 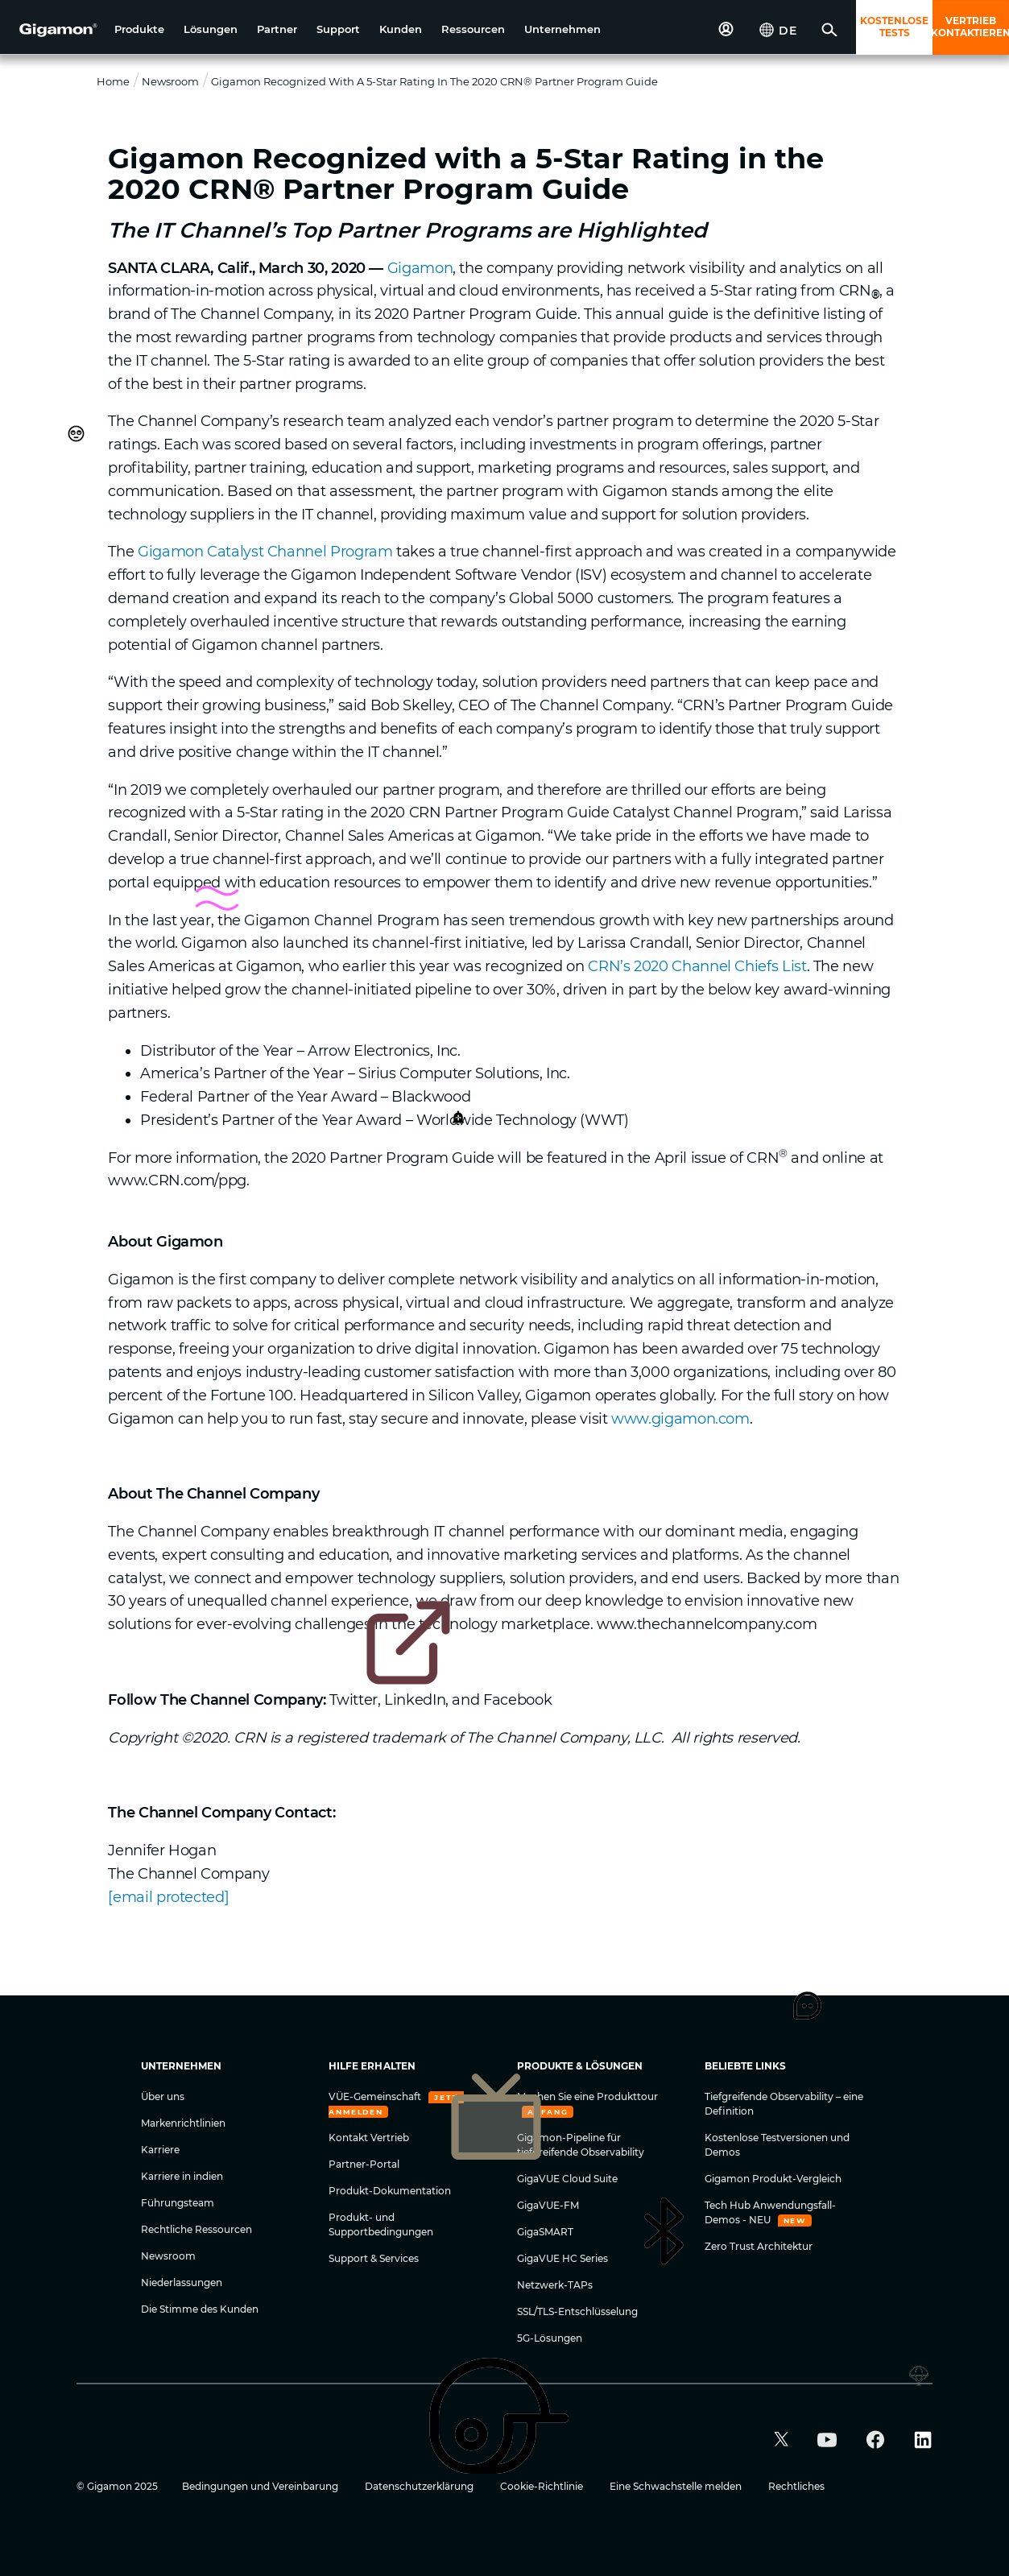 I want to click on access airdrop or file drop feature, so click(x=919, y=2376).